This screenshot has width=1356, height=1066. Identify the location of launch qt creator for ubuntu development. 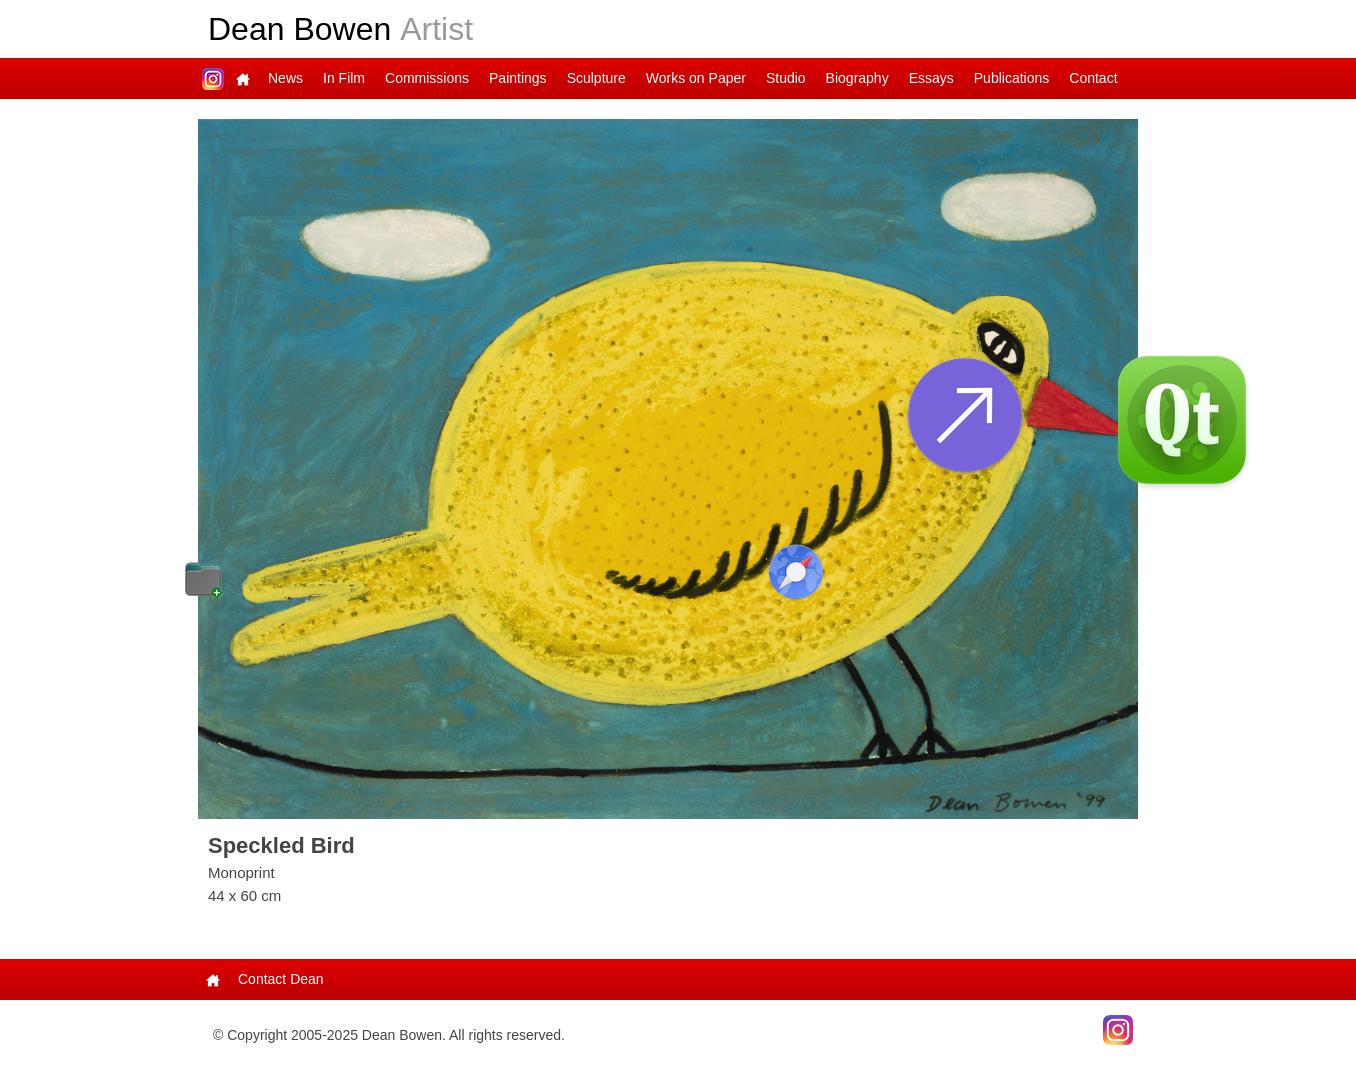
(1182, 420).